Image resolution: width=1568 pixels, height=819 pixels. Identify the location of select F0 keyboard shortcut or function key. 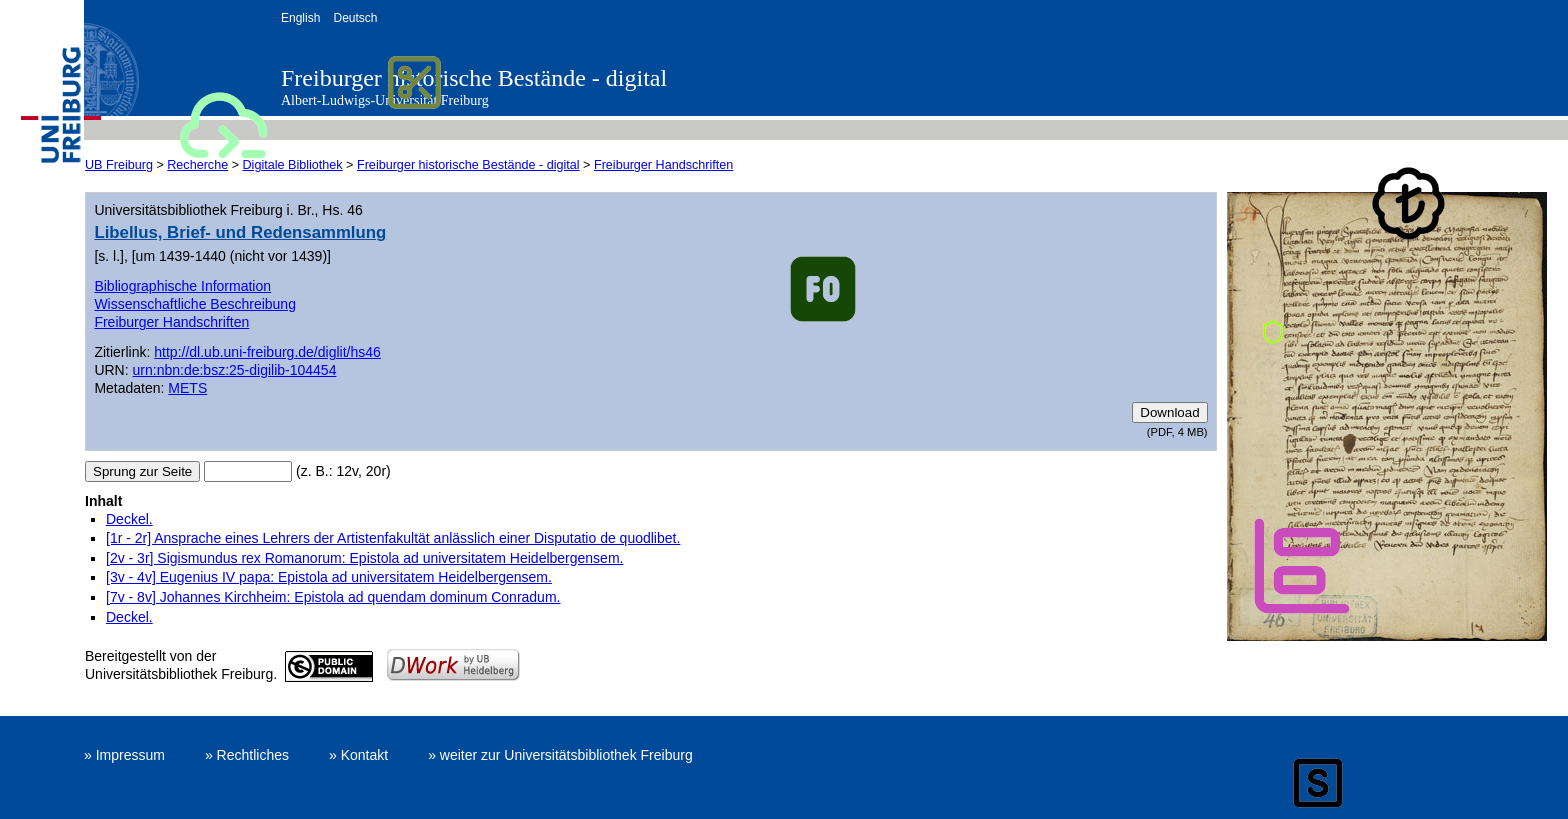
(823, 289).